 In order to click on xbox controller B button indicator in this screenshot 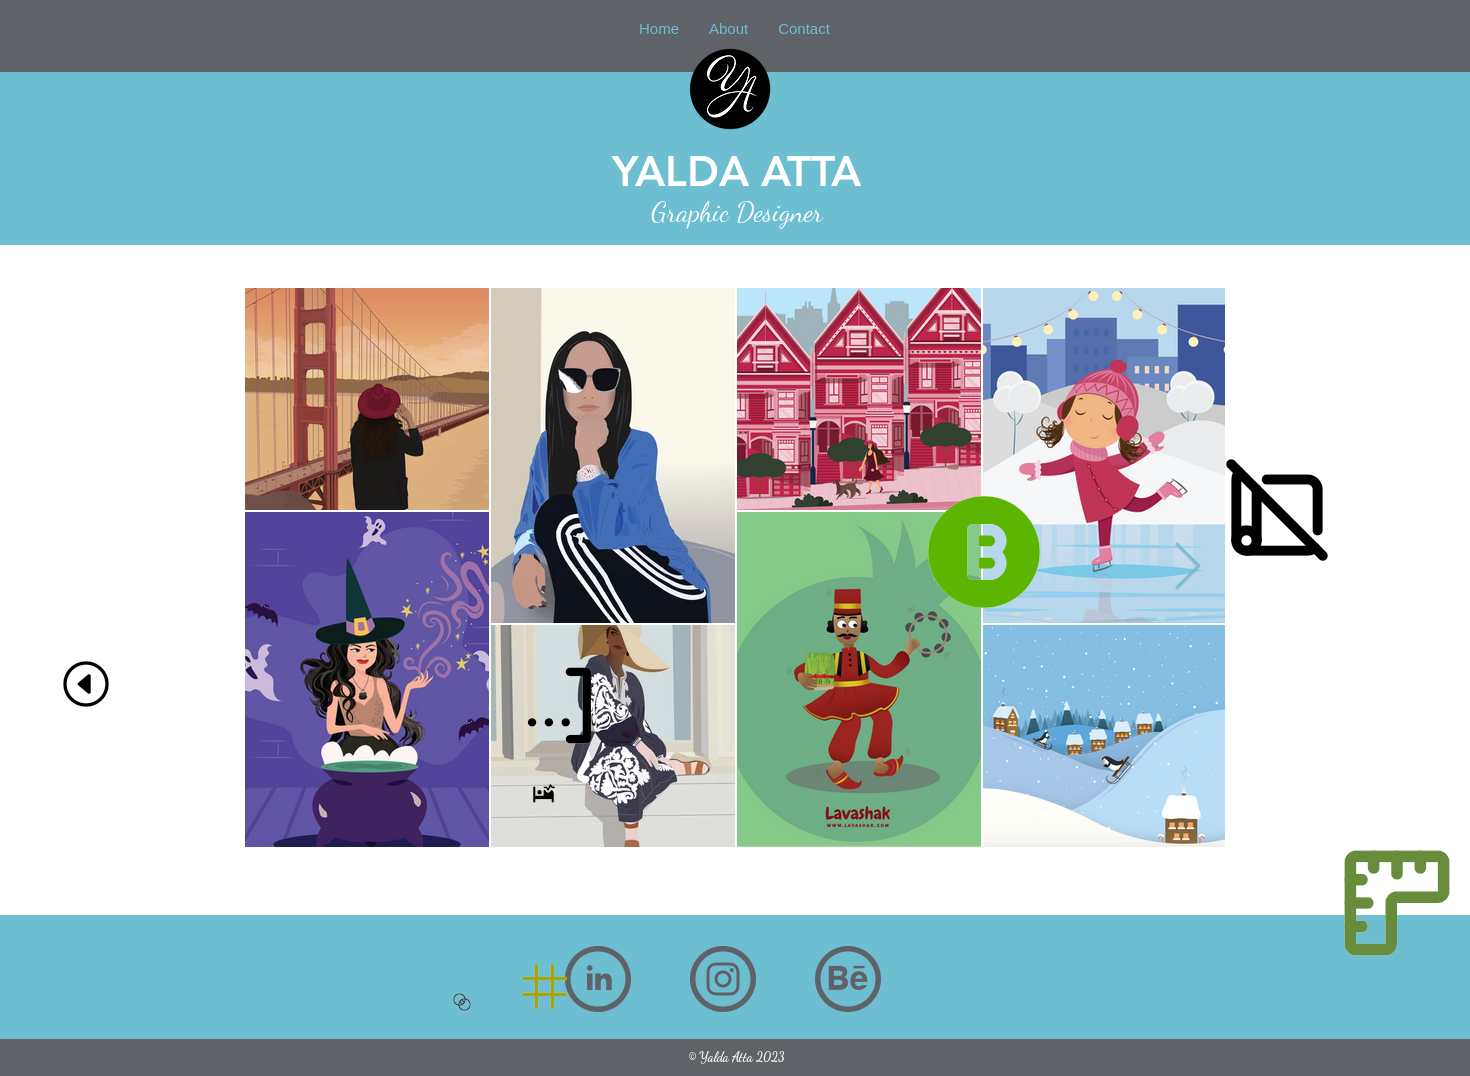, I will do `click(984, 552)`.